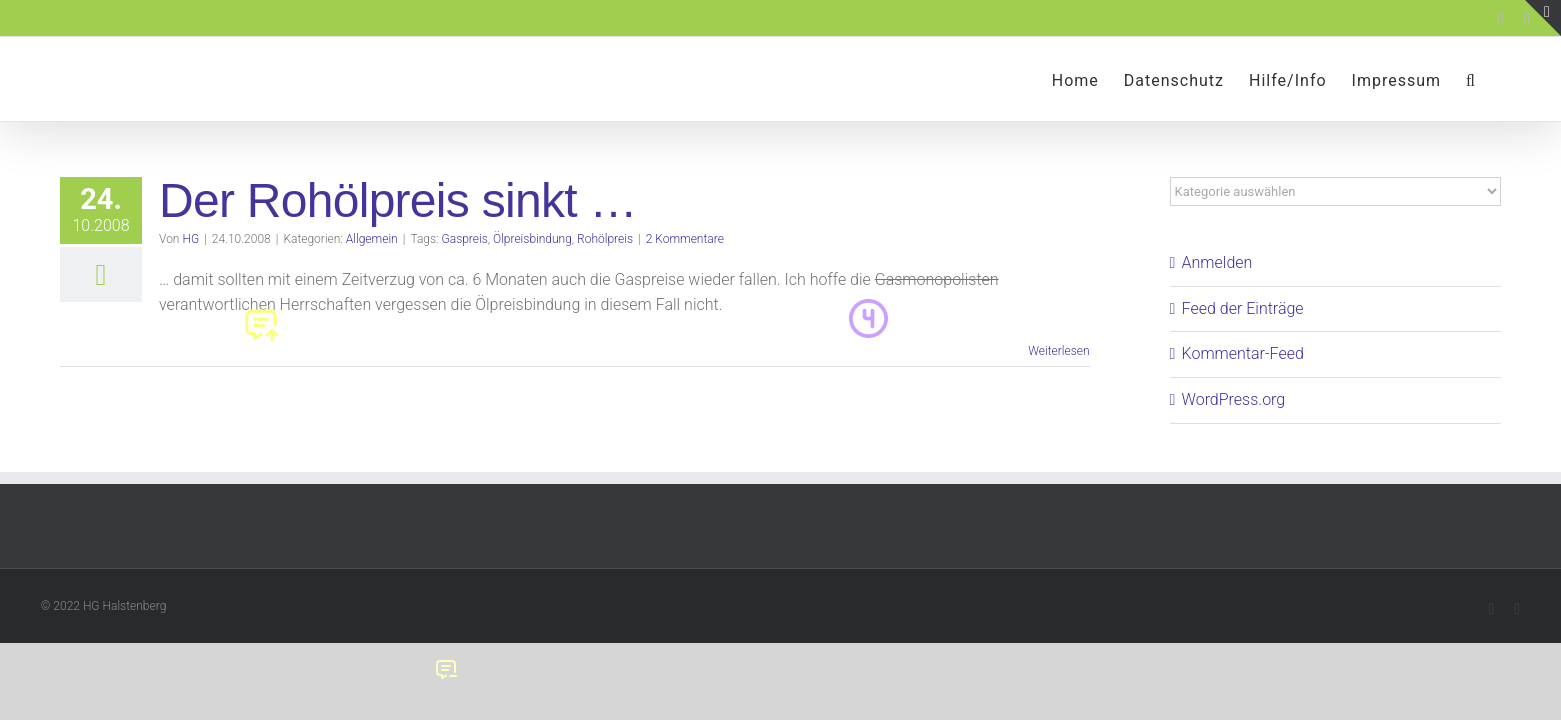 The width and height of the screenshot is (1561, 720). Describe the element at coordinates (261, 324) in the screenshot. I see `send or submit a message` at that location.